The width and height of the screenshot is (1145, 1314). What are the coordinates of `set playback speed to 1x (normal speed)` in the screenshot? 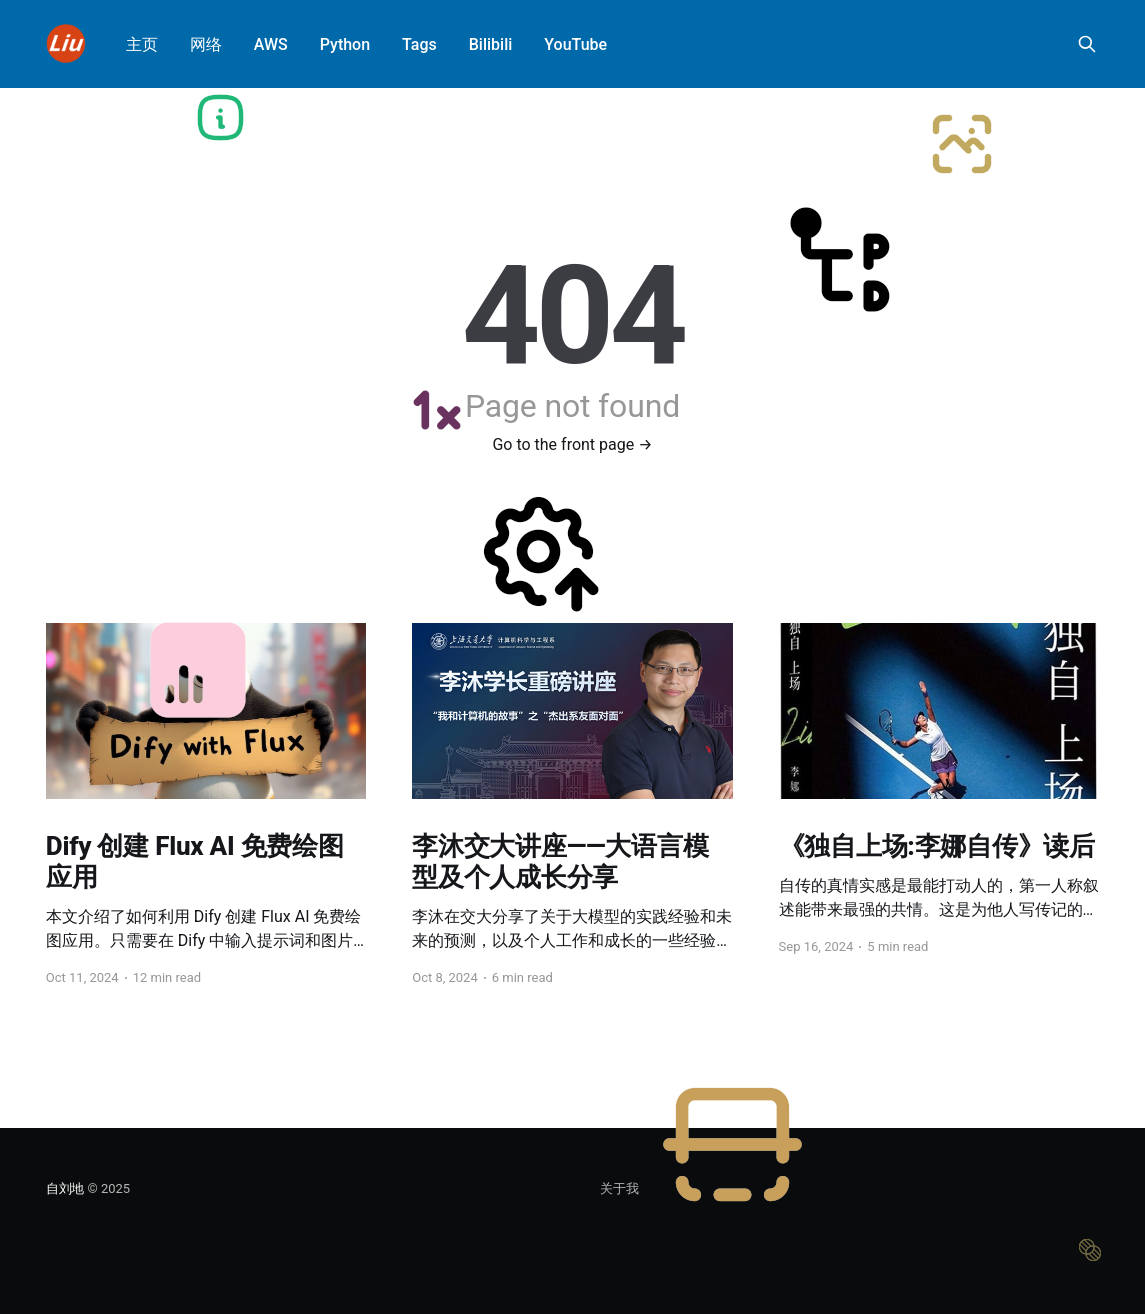 It's located at (437, 410).